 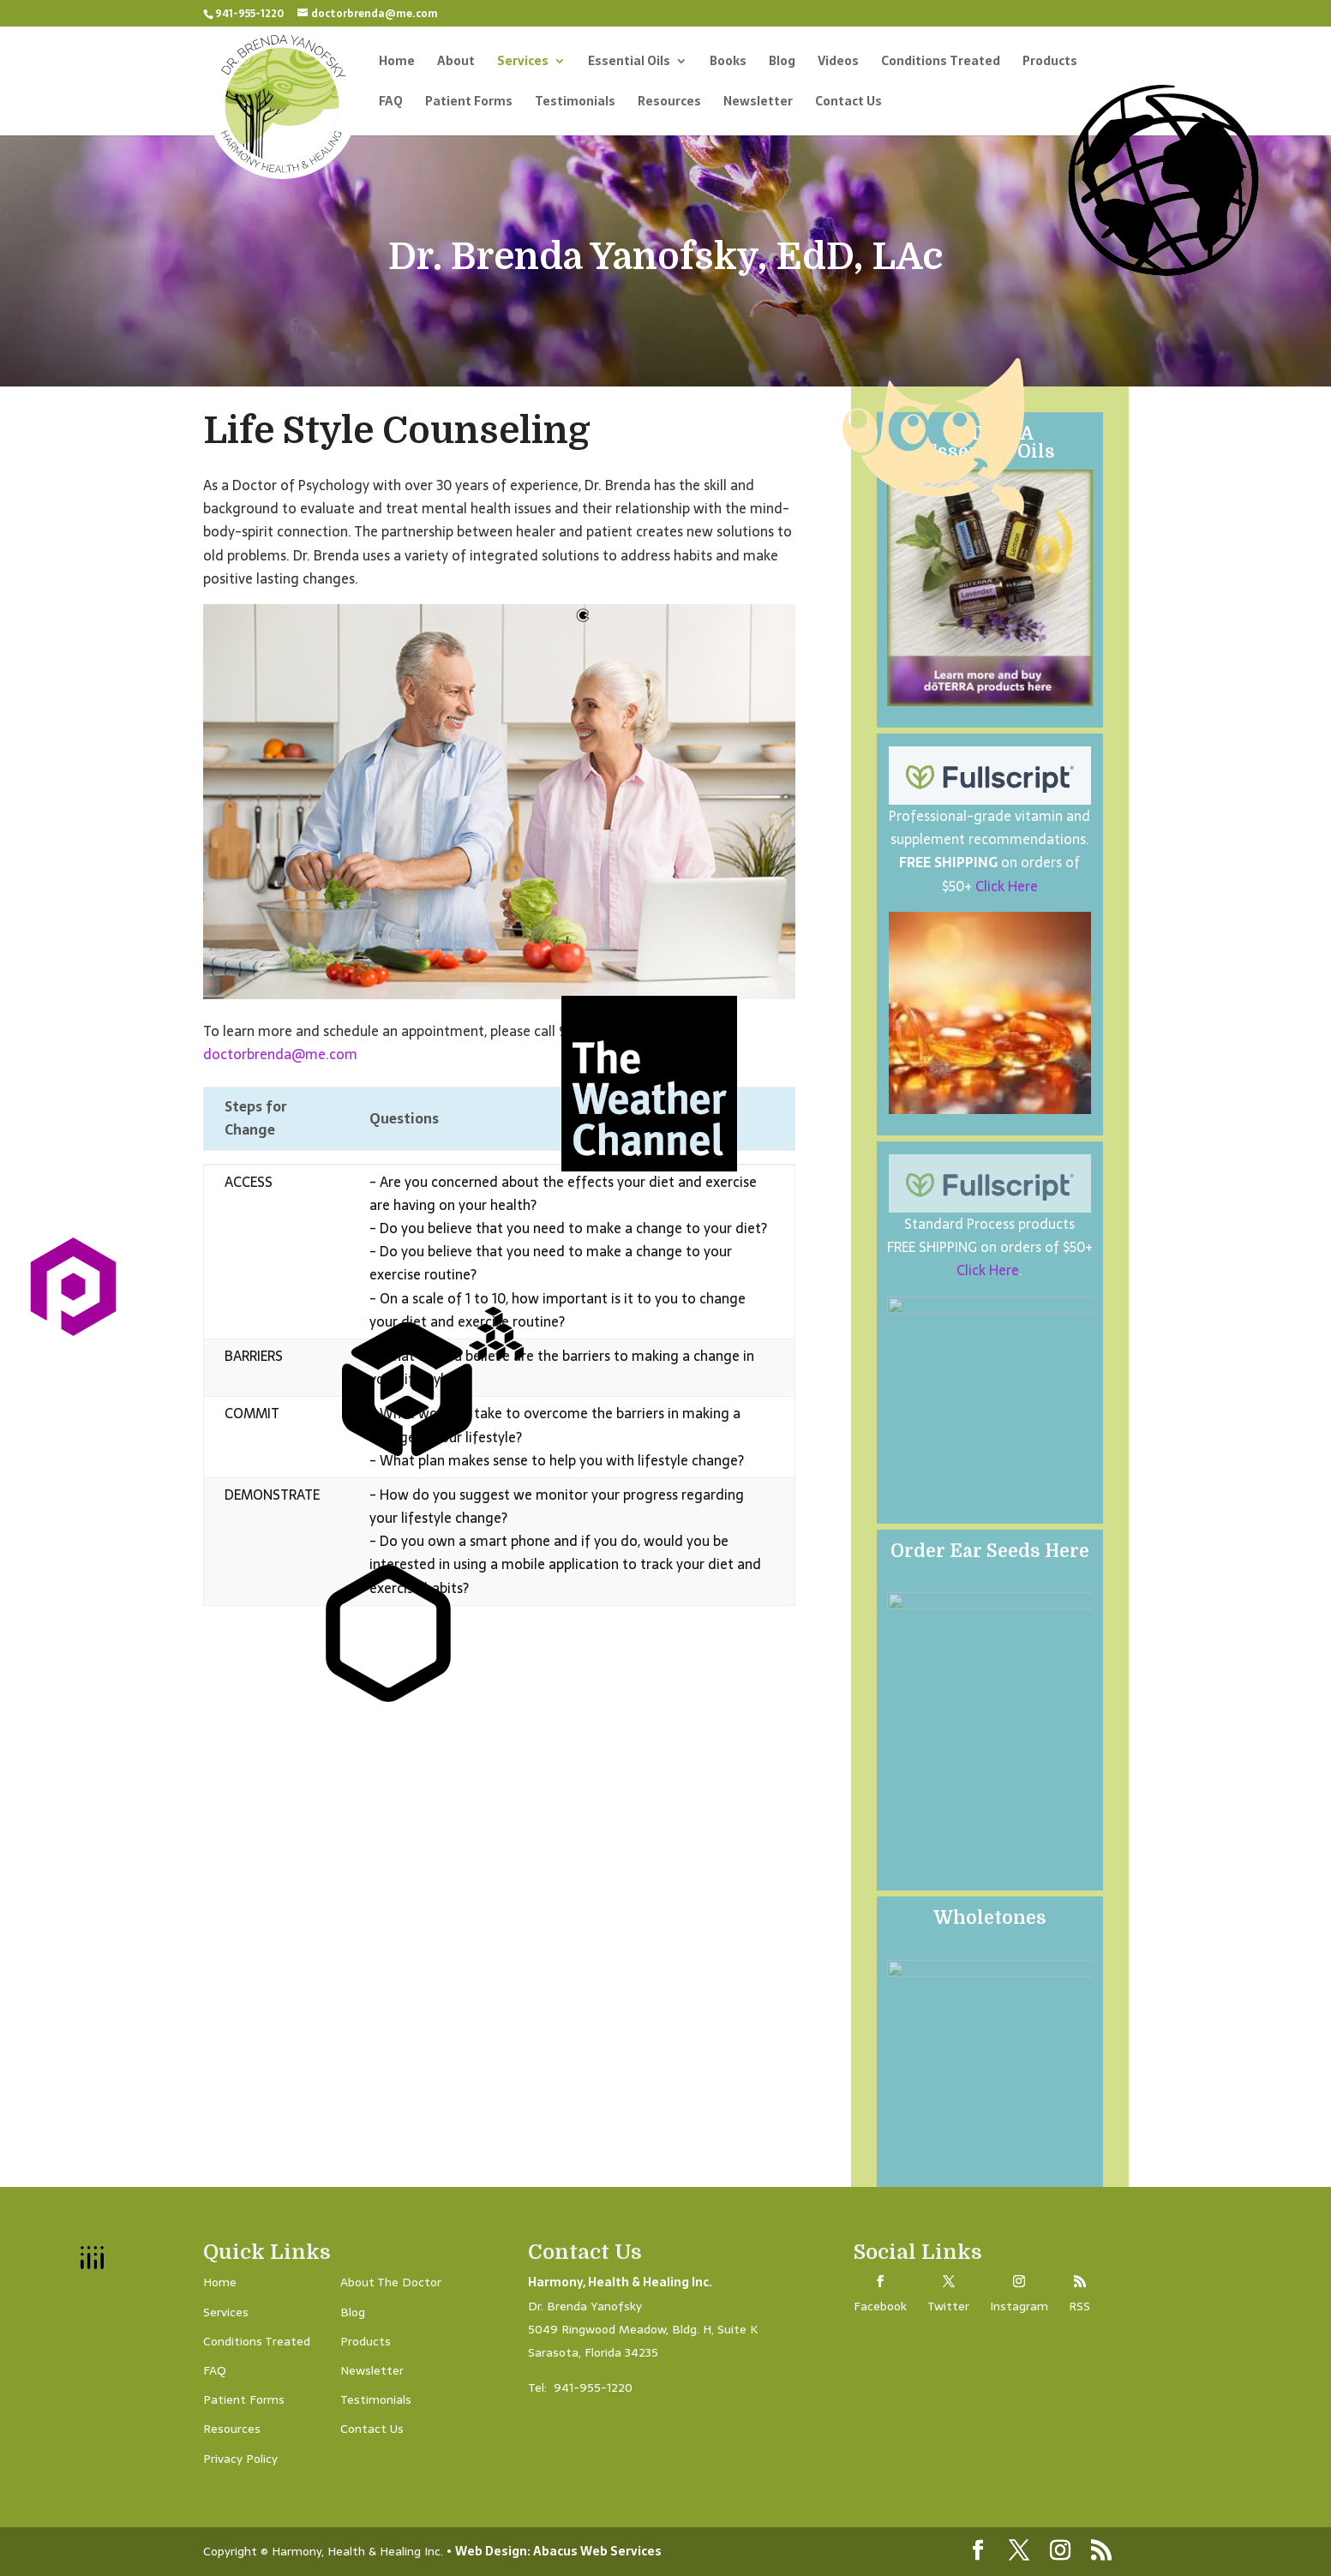 What do you see at coordinates (1163, 180) in the screenshot?
I see `Esri geographic information system (GIS) branding` at bounding box center [1163, 180].